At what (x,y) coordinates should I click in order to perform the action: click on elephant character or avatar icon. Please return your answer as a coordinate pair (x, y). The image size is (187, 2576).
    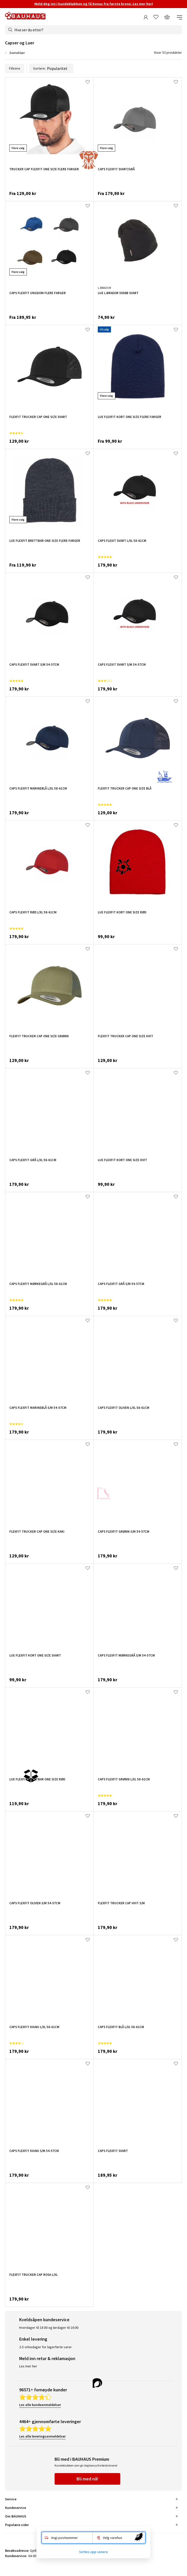
    Looking at the image, I should click on (89, 160).